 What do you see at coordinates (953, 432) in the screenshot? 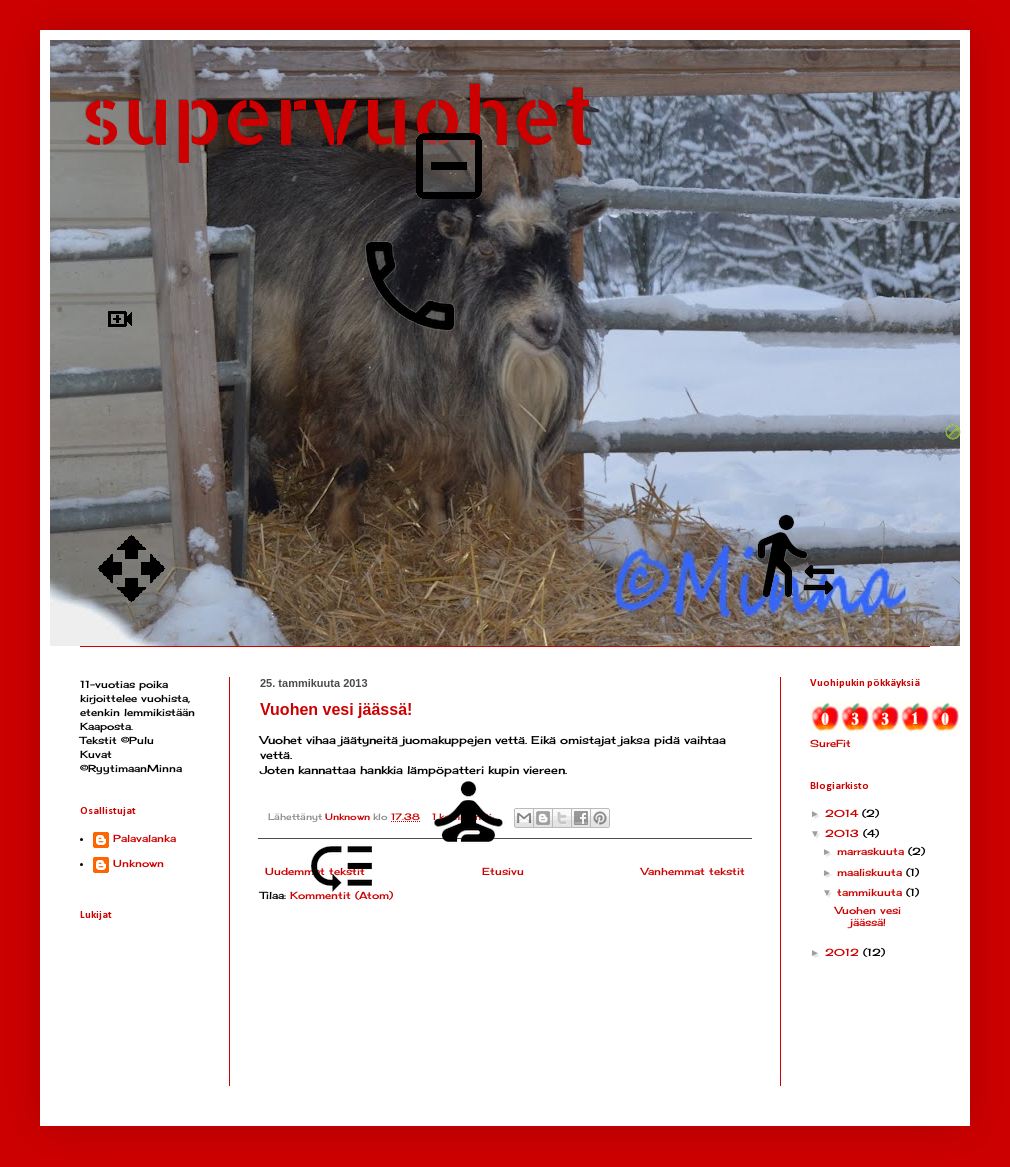
I see `adjust contrast or brightness settings` at bounding box center [953, 432].